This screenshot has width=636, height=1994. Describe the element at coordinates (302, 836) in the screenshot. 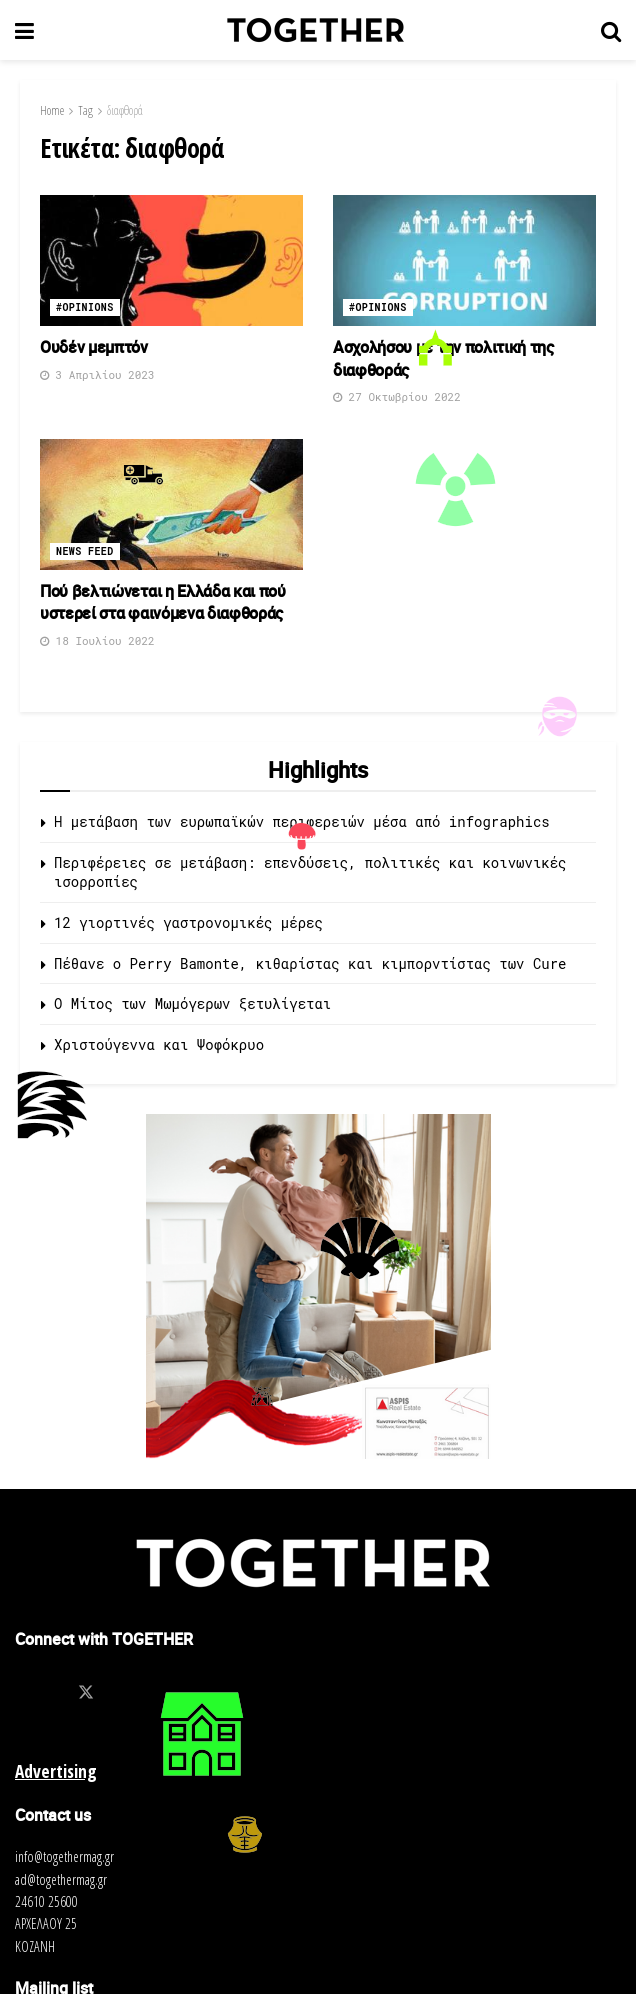

I see `mushroom power-up or collectible item` at that location.